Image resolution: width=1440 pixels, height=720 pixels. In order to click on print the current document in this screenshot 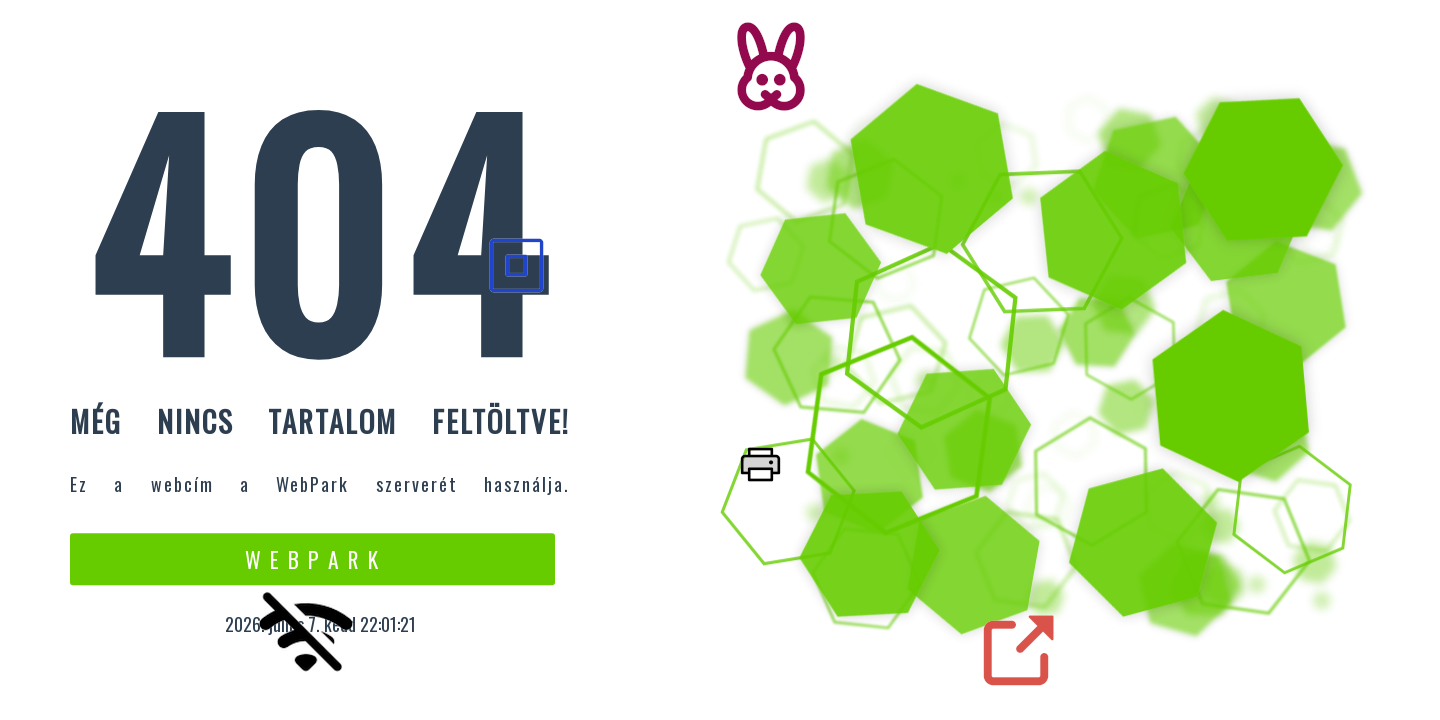, I will do `click(760, 464)`.